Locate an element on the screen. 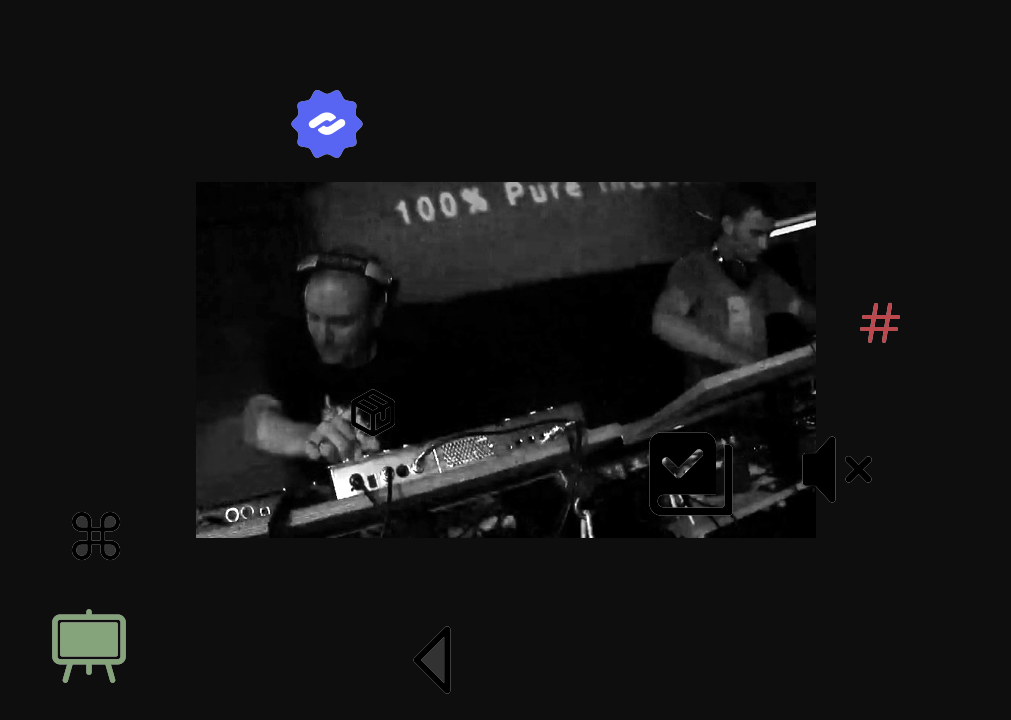 The width and height of the screenshot is (1011, 720). mute audio or sound output is located at coordinates (835, 469).